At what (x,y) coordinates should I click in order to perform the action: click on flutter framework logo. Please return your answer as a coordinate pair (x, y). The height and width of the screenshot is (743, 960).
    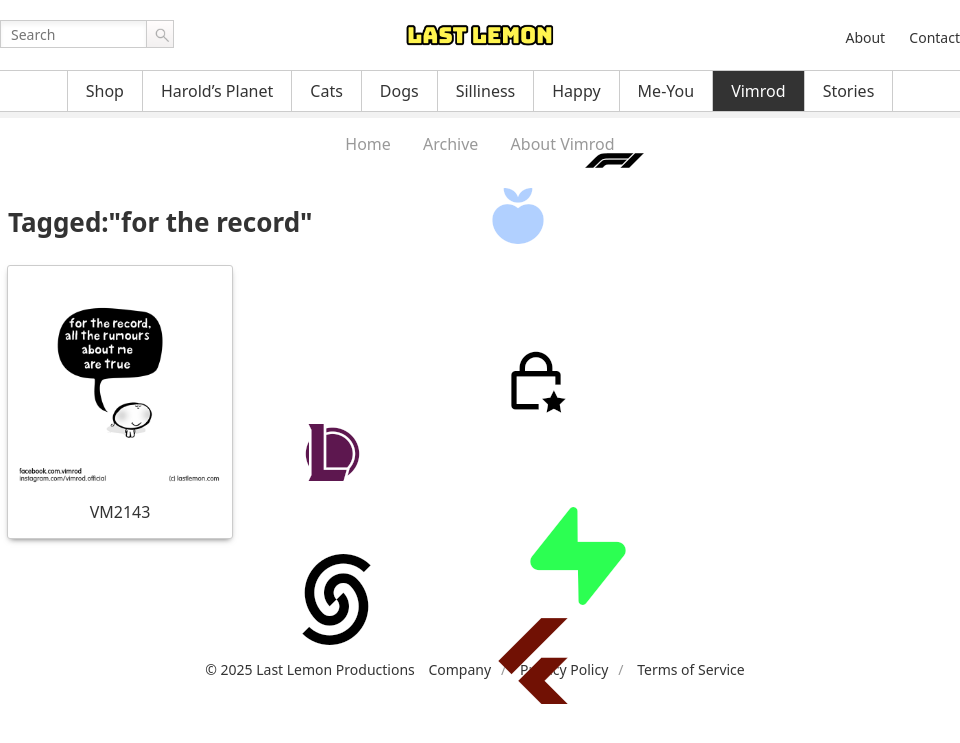
    Looking at the image, I should click on (533, 661).